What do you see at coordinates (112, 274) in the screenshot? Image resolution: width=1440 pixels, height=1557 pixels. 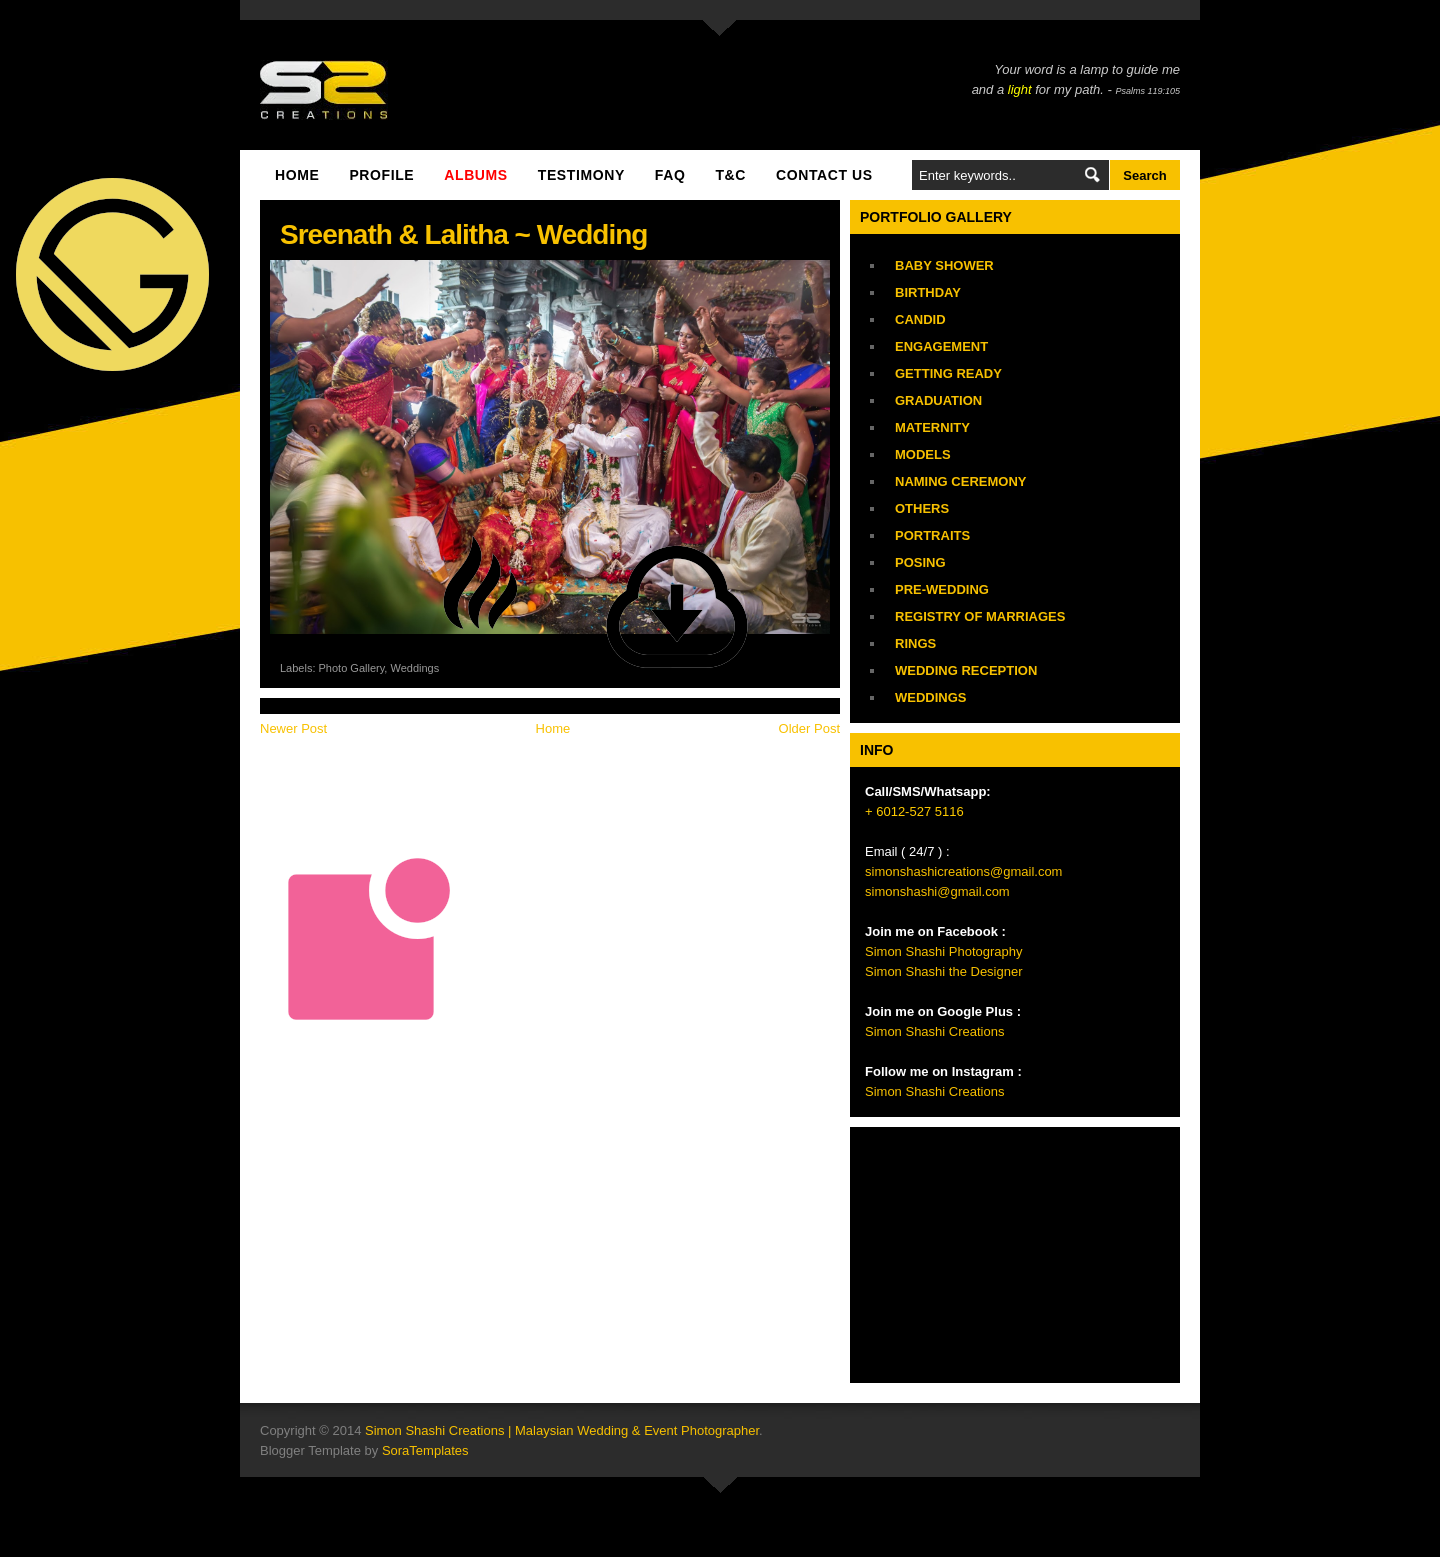 I see `Gatsby framework logo` at bounding box center [112, 274].